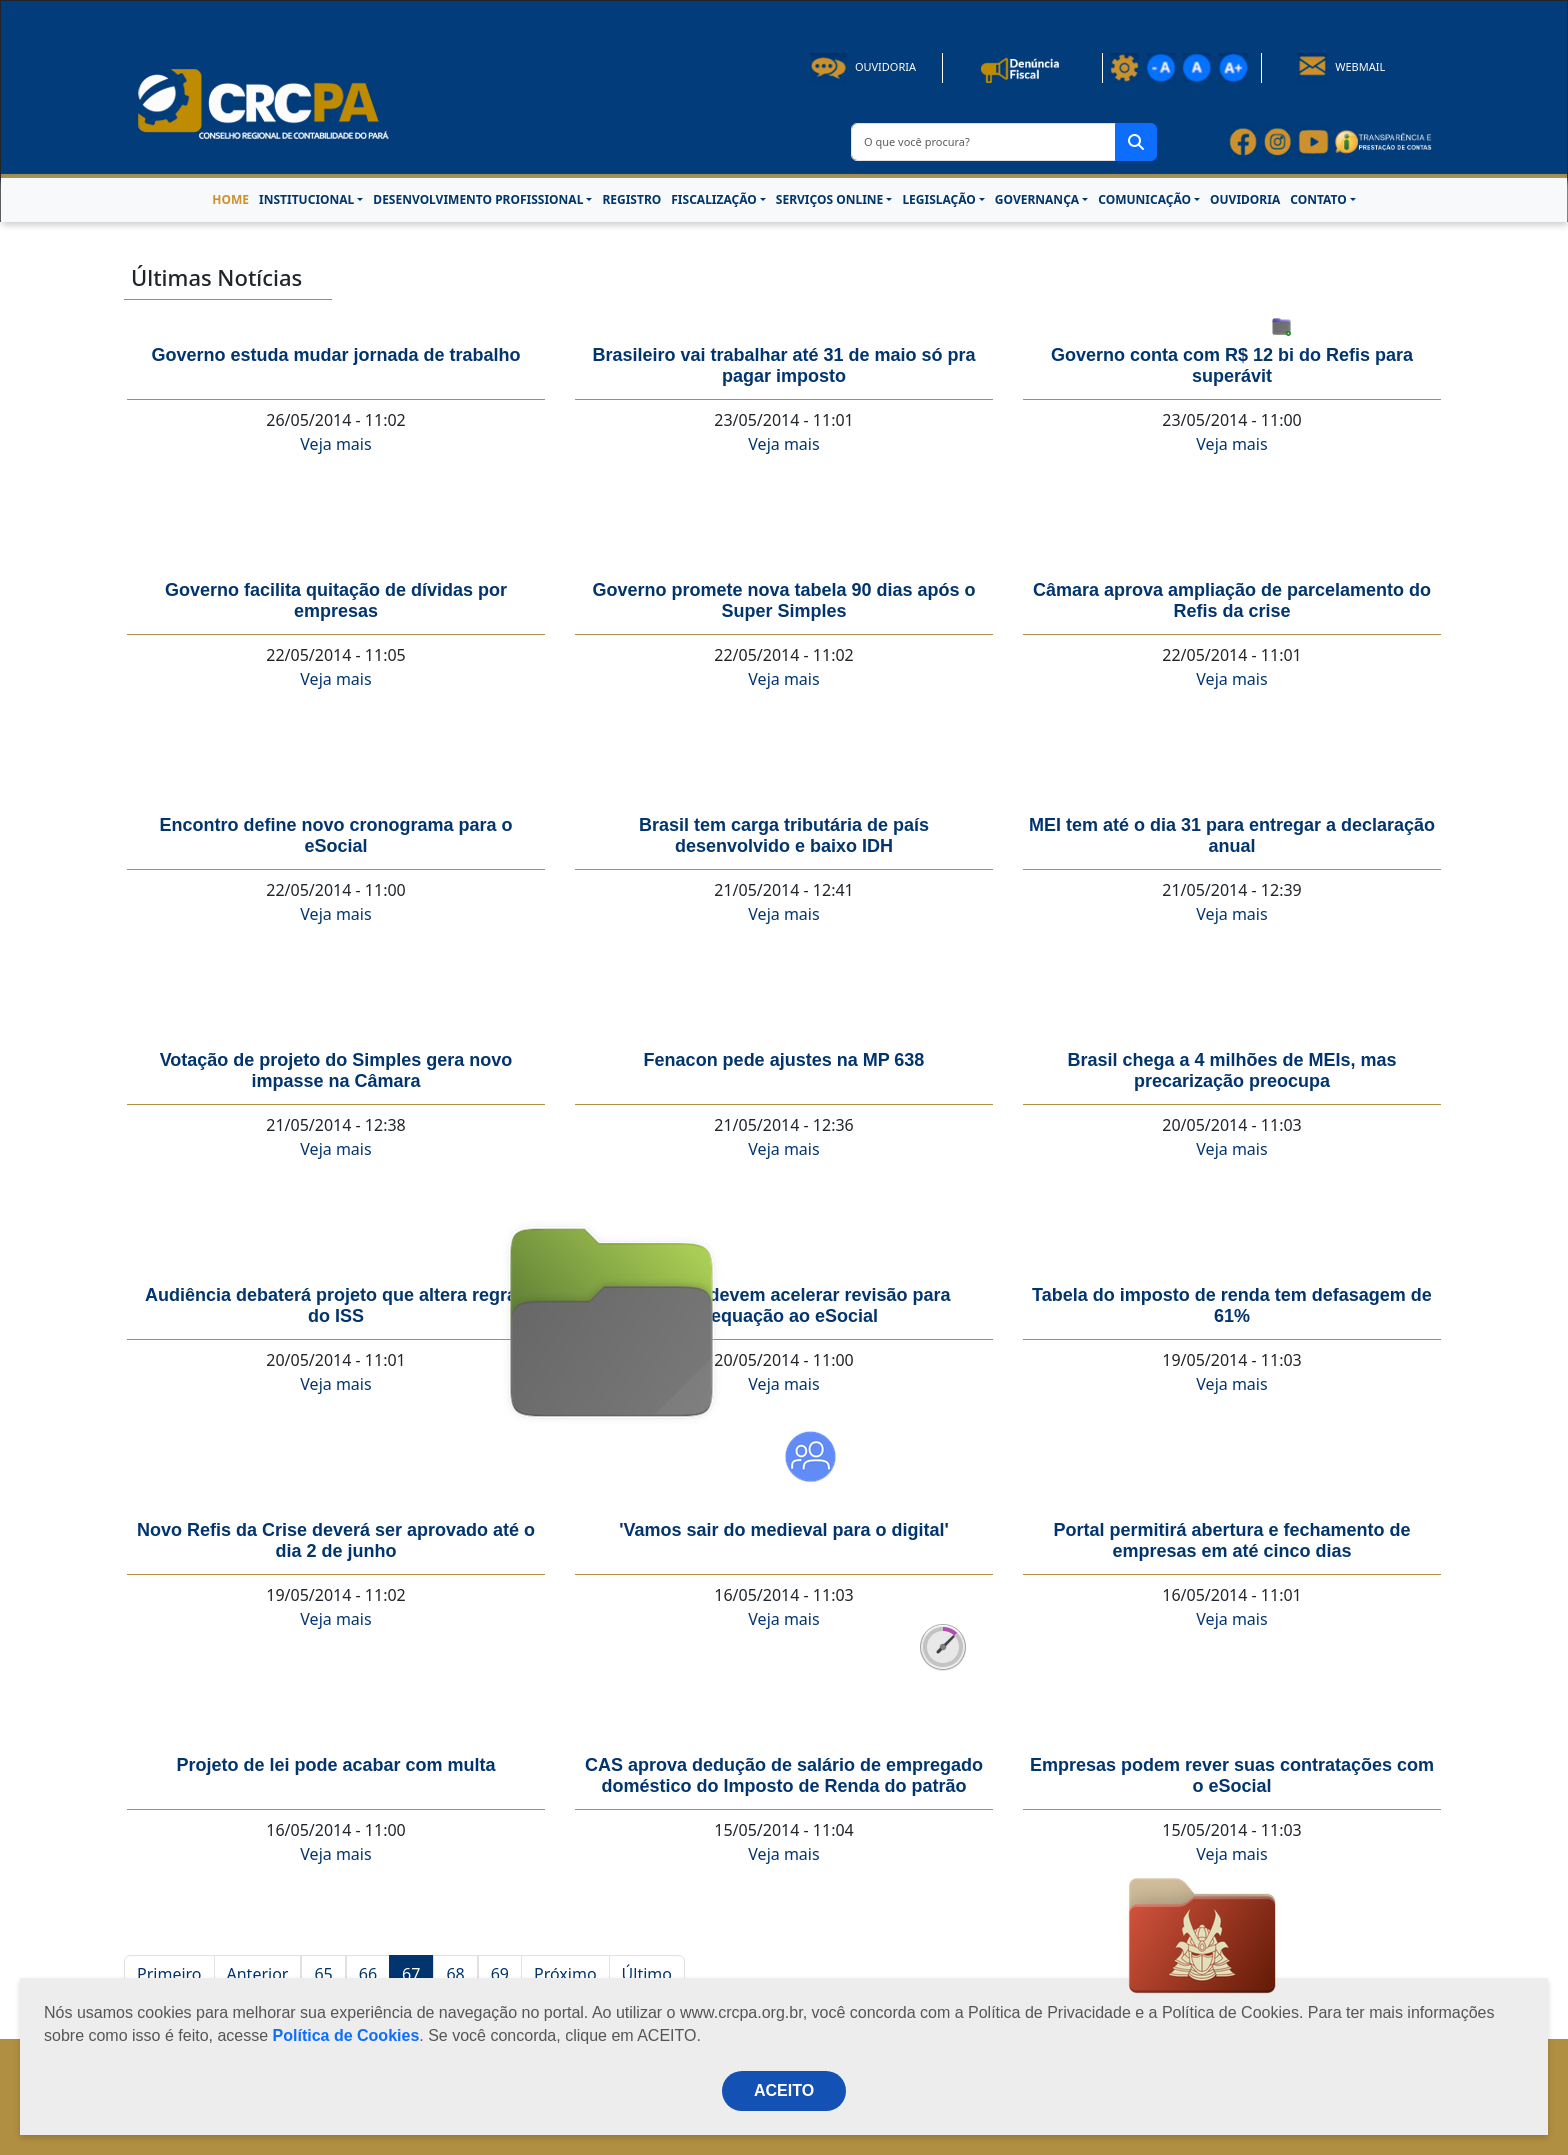  What do you see at coordinates (611, 1322) in the screenshot?
I see `drop files here to move them into this folder` at bounding box center [611, 1322].